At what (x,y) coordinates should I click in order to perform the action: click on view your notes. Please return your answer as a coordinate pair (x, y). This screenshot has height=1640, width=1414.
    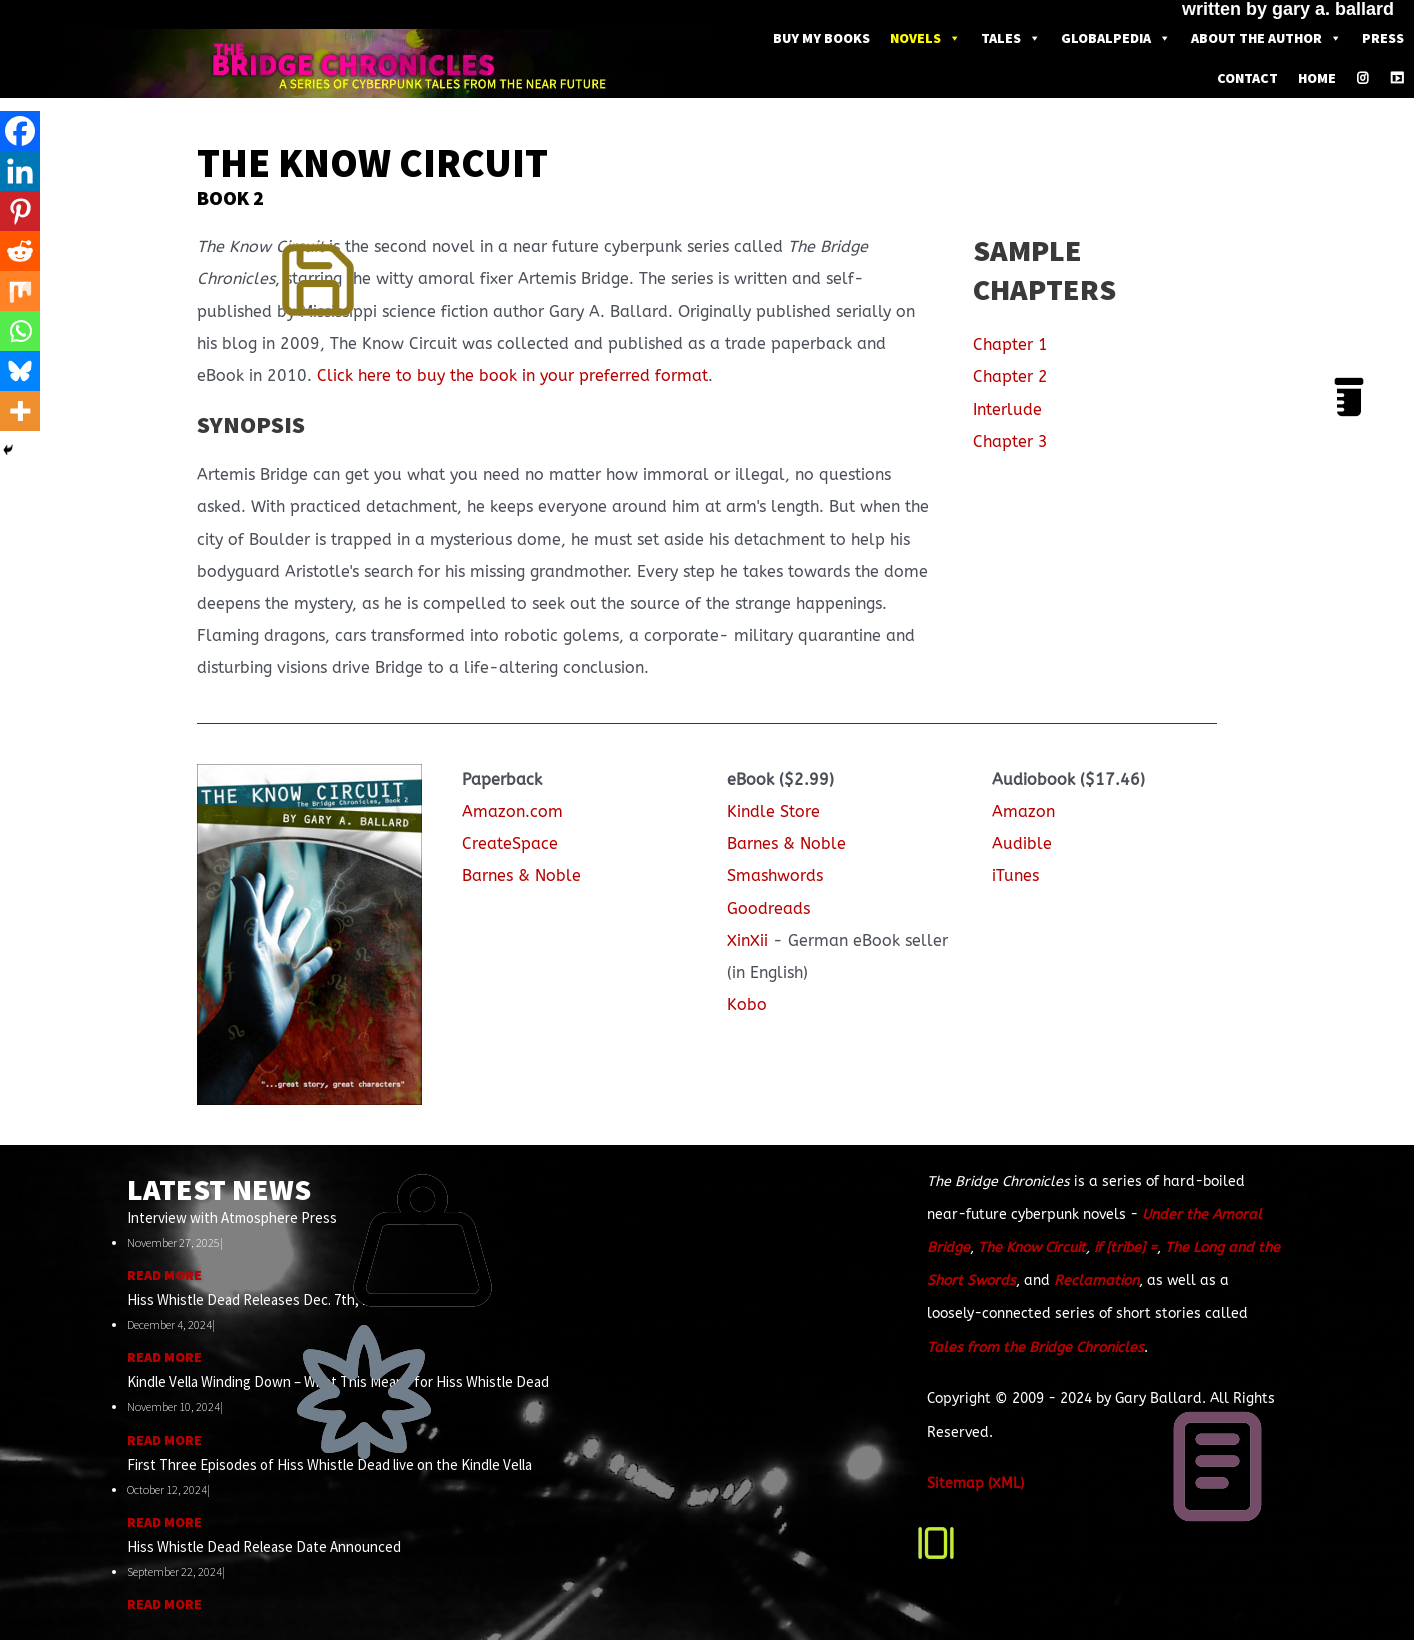
    Looking at the image, I should click on (1217, 1466).